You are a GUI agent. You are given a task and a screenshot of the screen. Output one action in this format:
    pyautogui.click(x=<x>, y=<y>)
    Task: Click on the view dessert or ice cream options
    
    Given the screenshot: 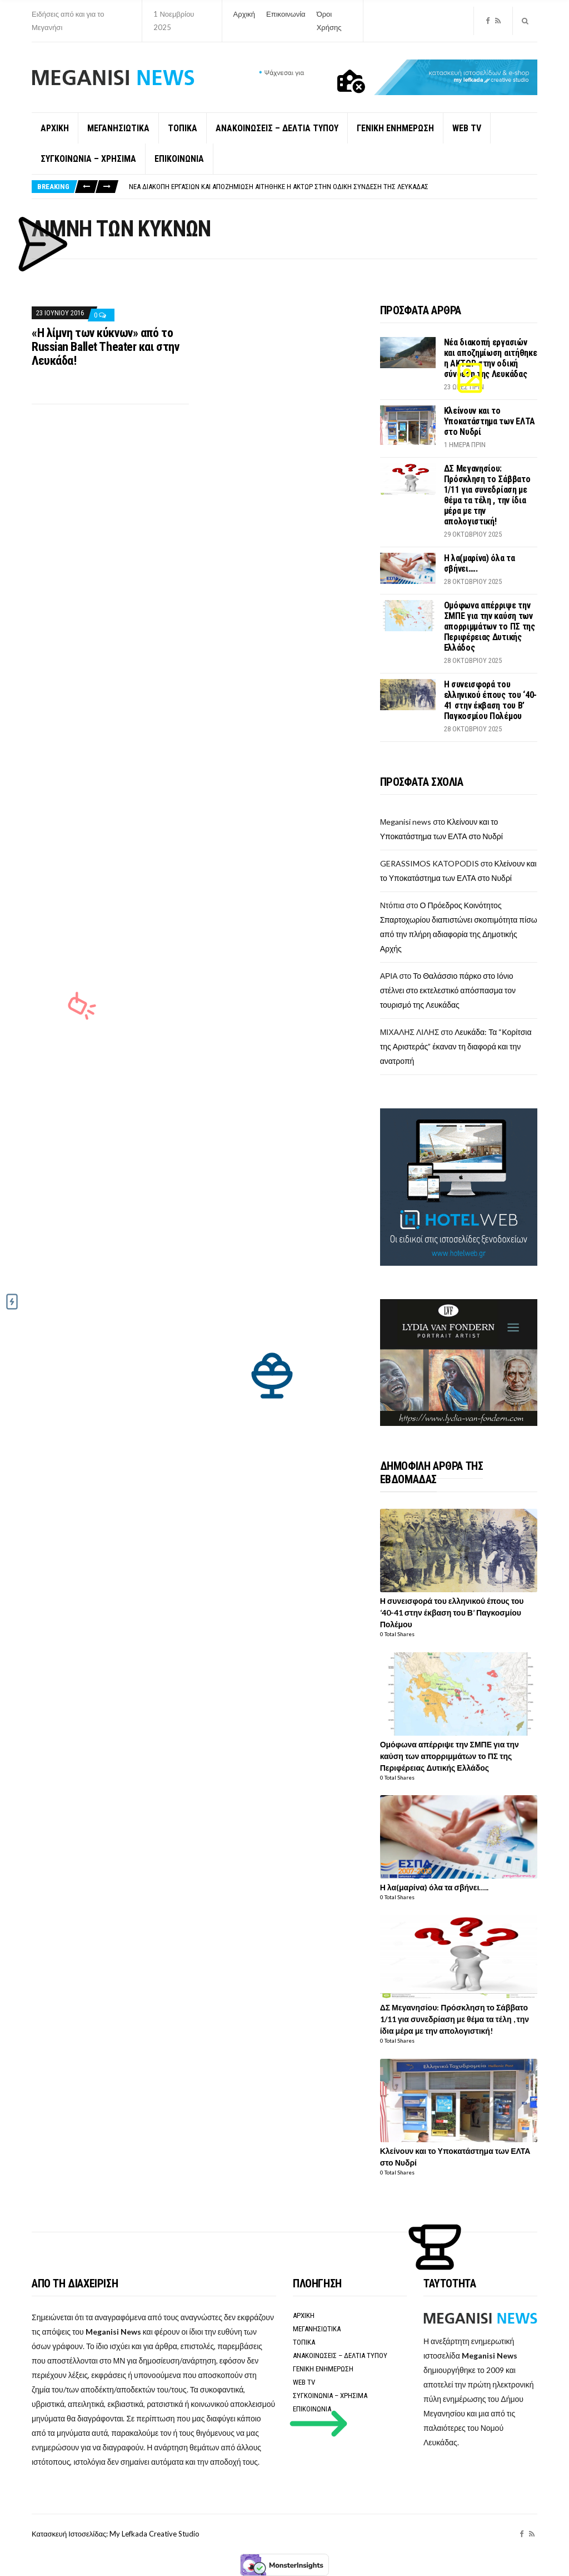 What is the action you would take?
    pyautogui.click(x=272, y=1375)
    